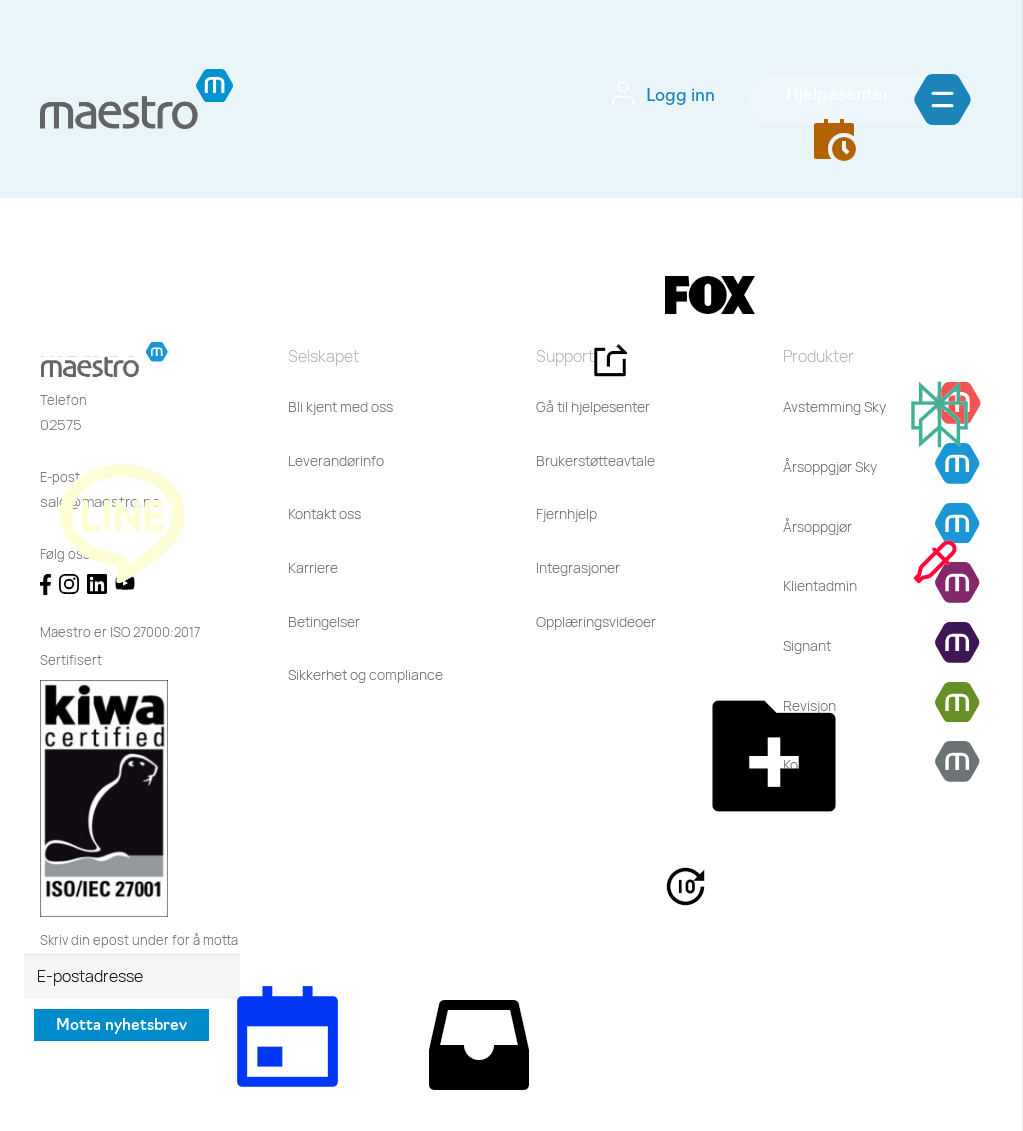 This screenshot has width=1023, height=1131. What do you see at coordinates (935, 562) in the screenshot?
I see `select a color from the screen` at bounding box center [935, 562].